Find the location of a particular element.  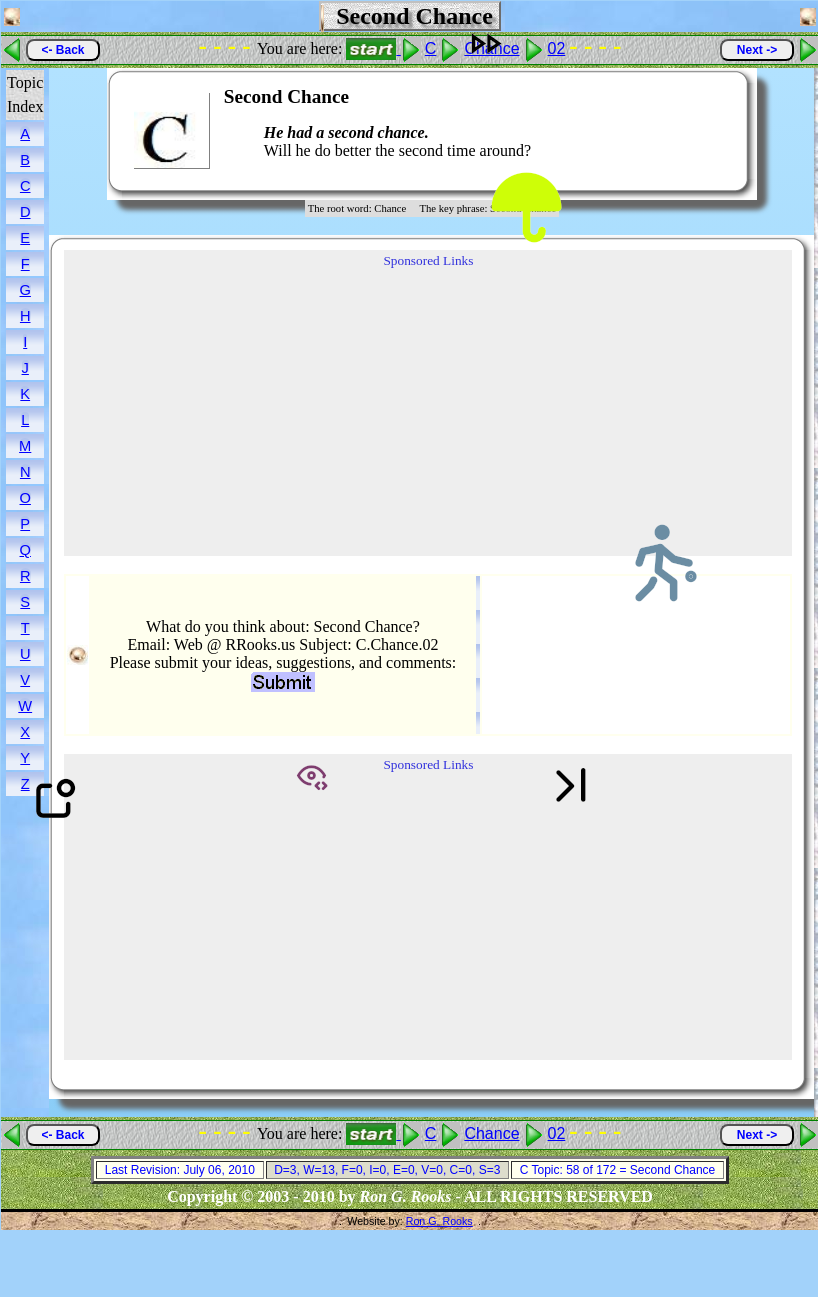

skip to end of content is located at coordinates (572, 786).